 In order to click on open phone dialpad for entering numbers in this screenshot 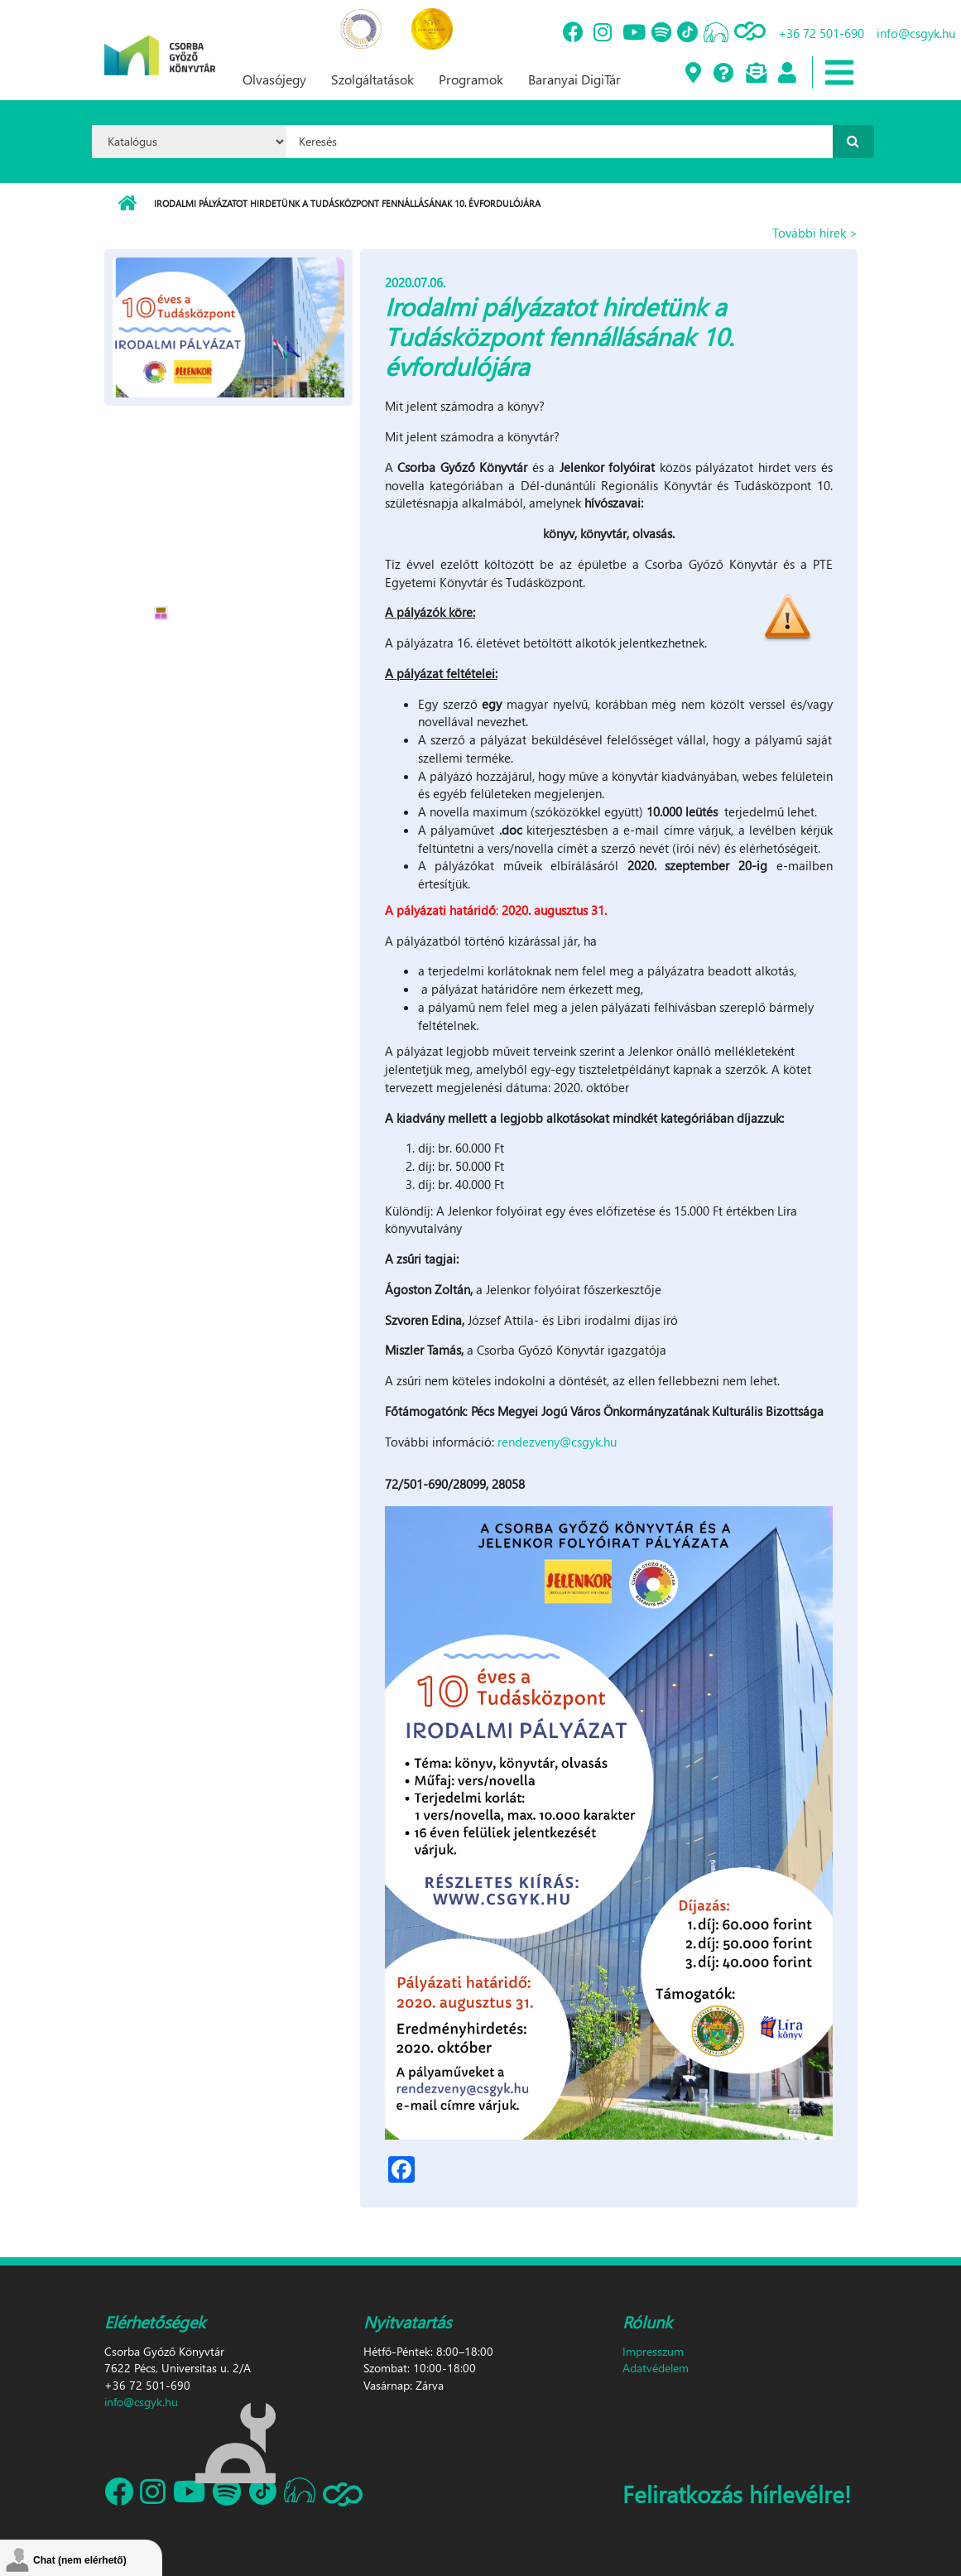, I will do `click(795, 2113)`.